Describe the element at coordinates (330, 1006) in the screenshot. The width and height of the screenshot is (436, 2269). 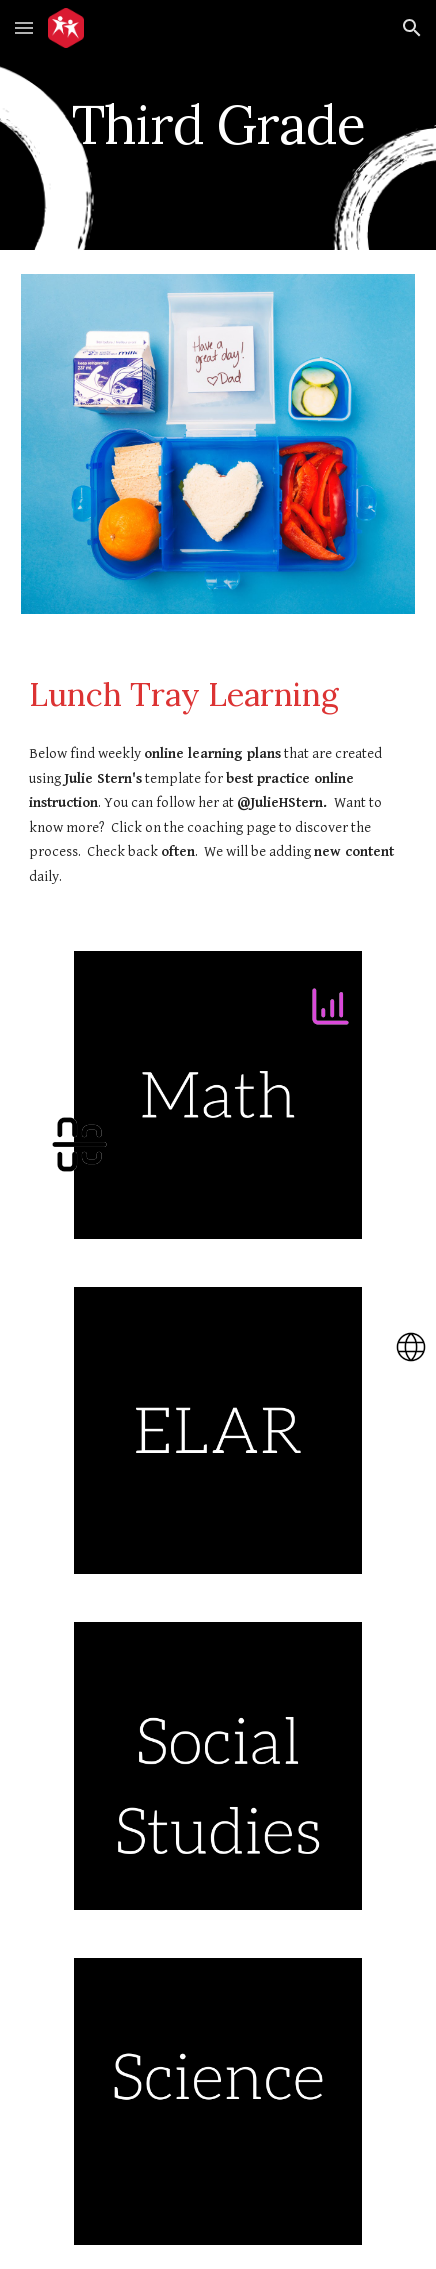
I see `view analytics or statistics` at that location.